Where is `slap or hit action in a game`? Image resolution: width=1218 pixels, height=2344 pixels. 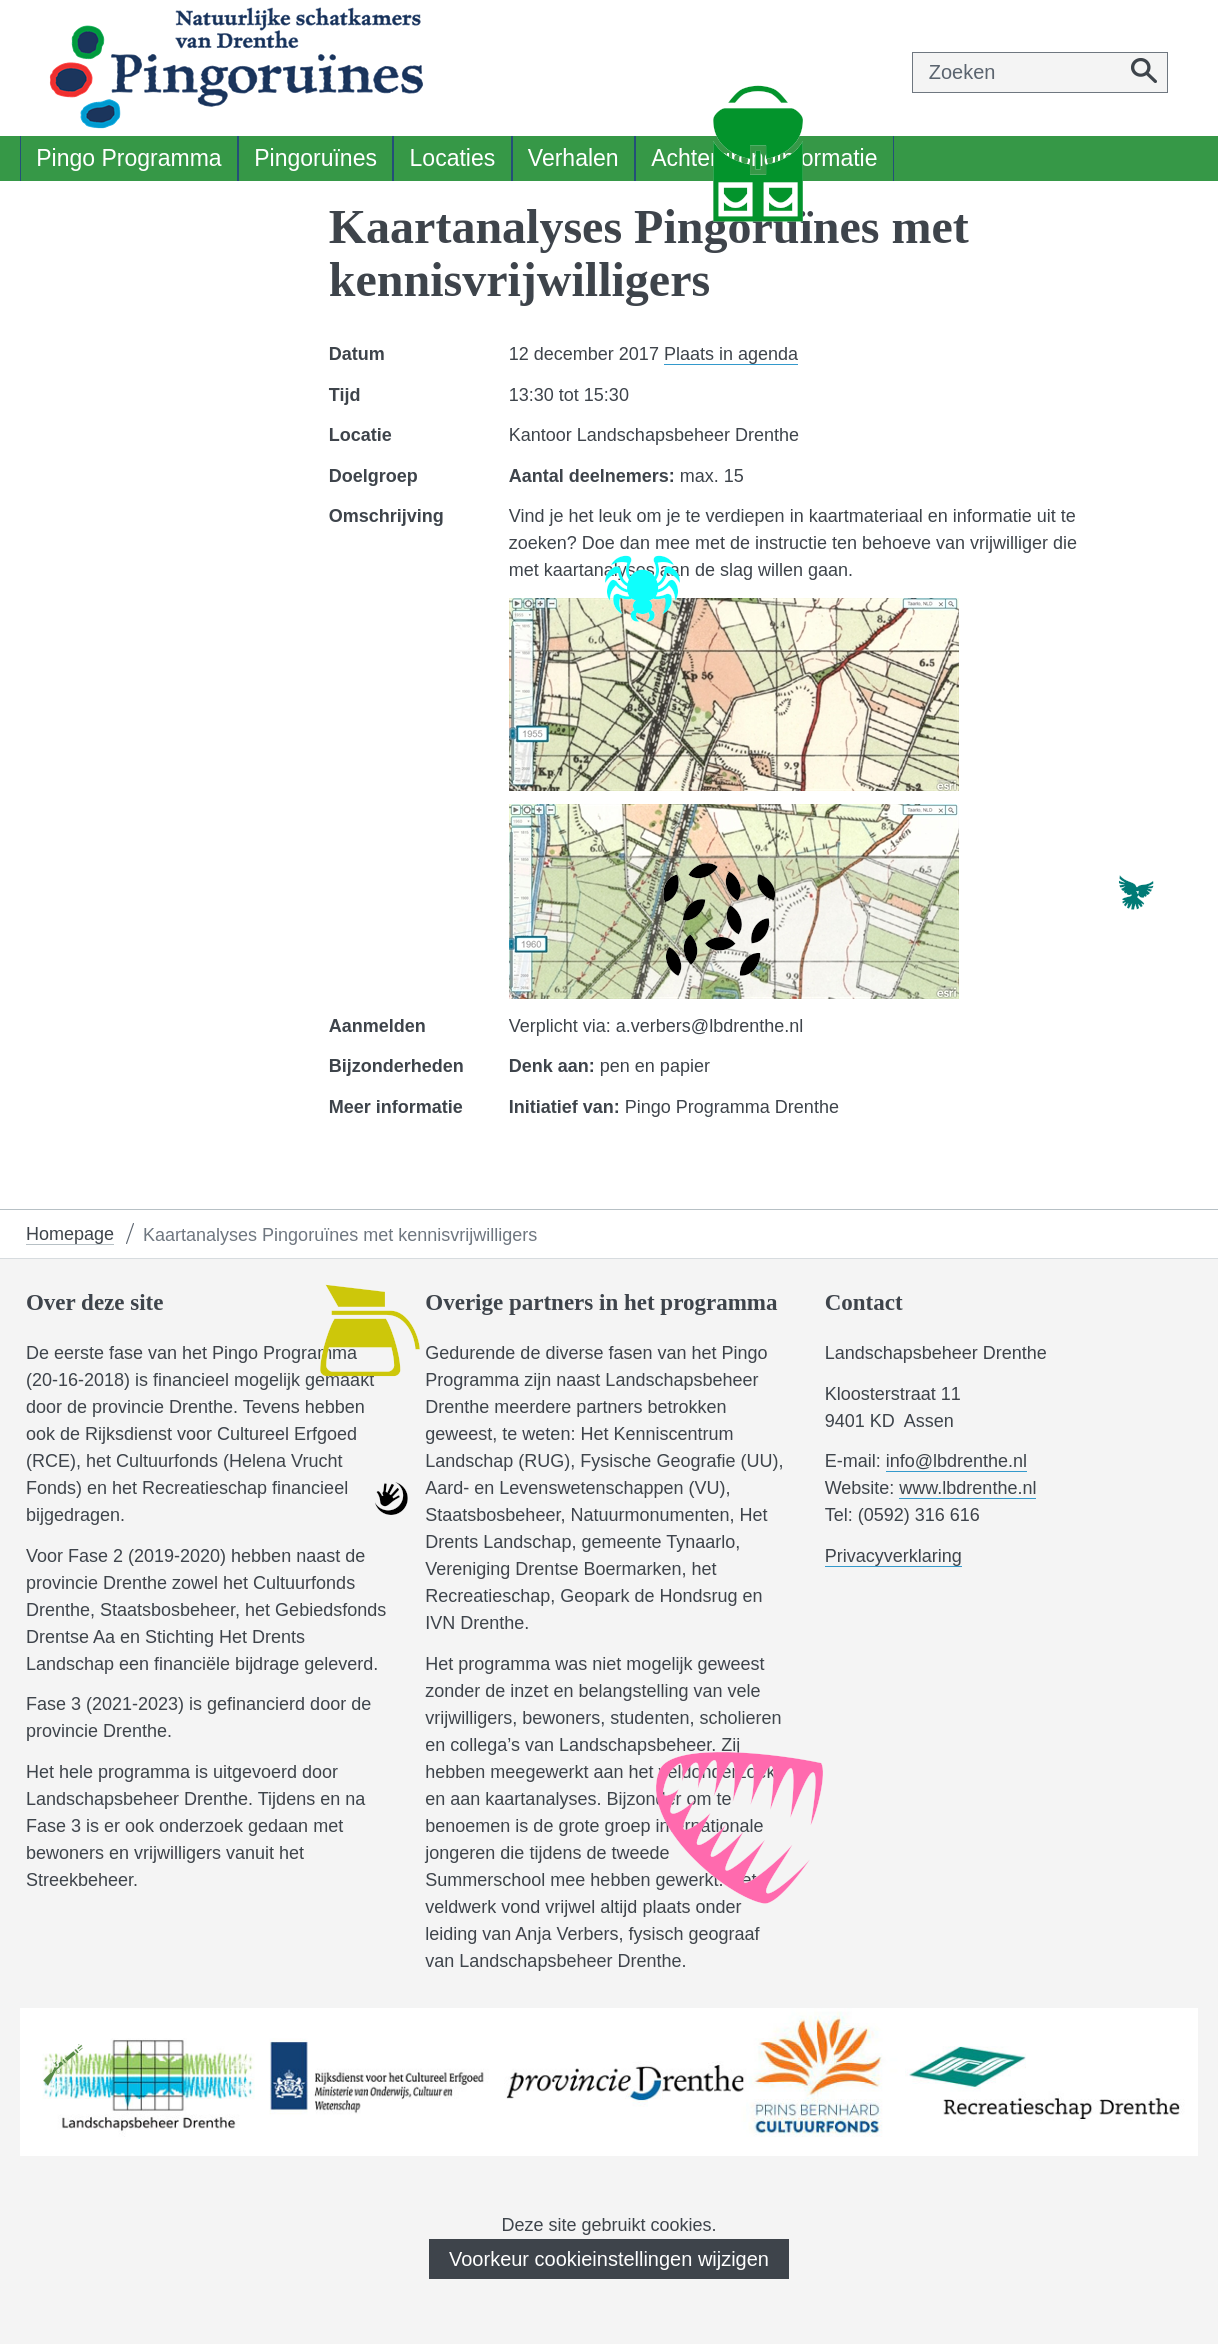
slap or hit action in a game is located at coordinates (391, 1498).